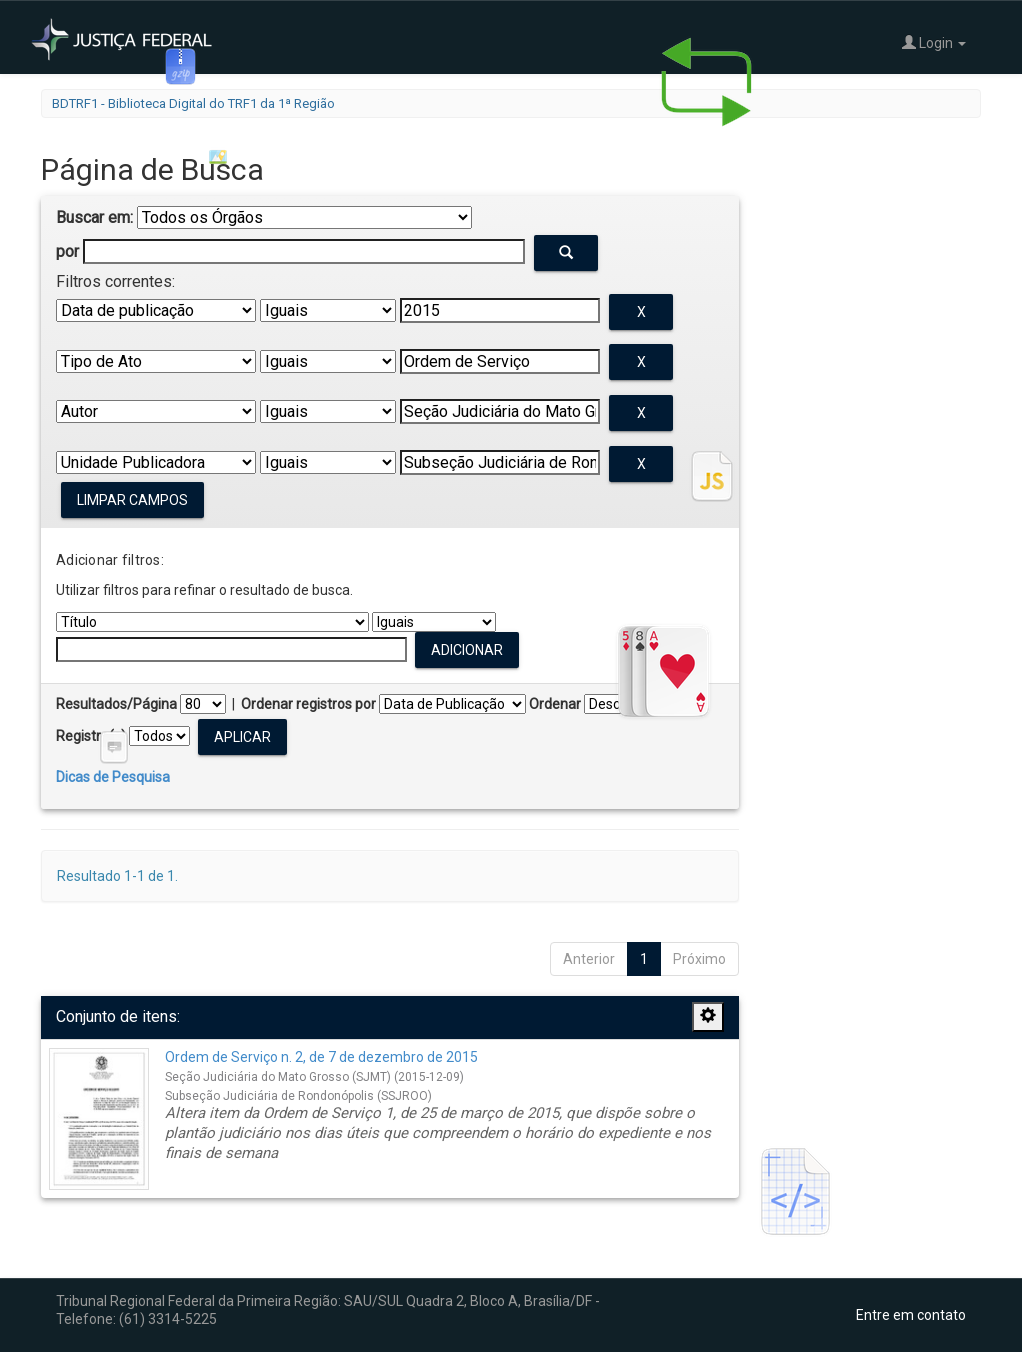  What do you see at coordinates (795, 1191) in the screenshot?
I see `twig template file icon` at bounding box center [795, 1191].